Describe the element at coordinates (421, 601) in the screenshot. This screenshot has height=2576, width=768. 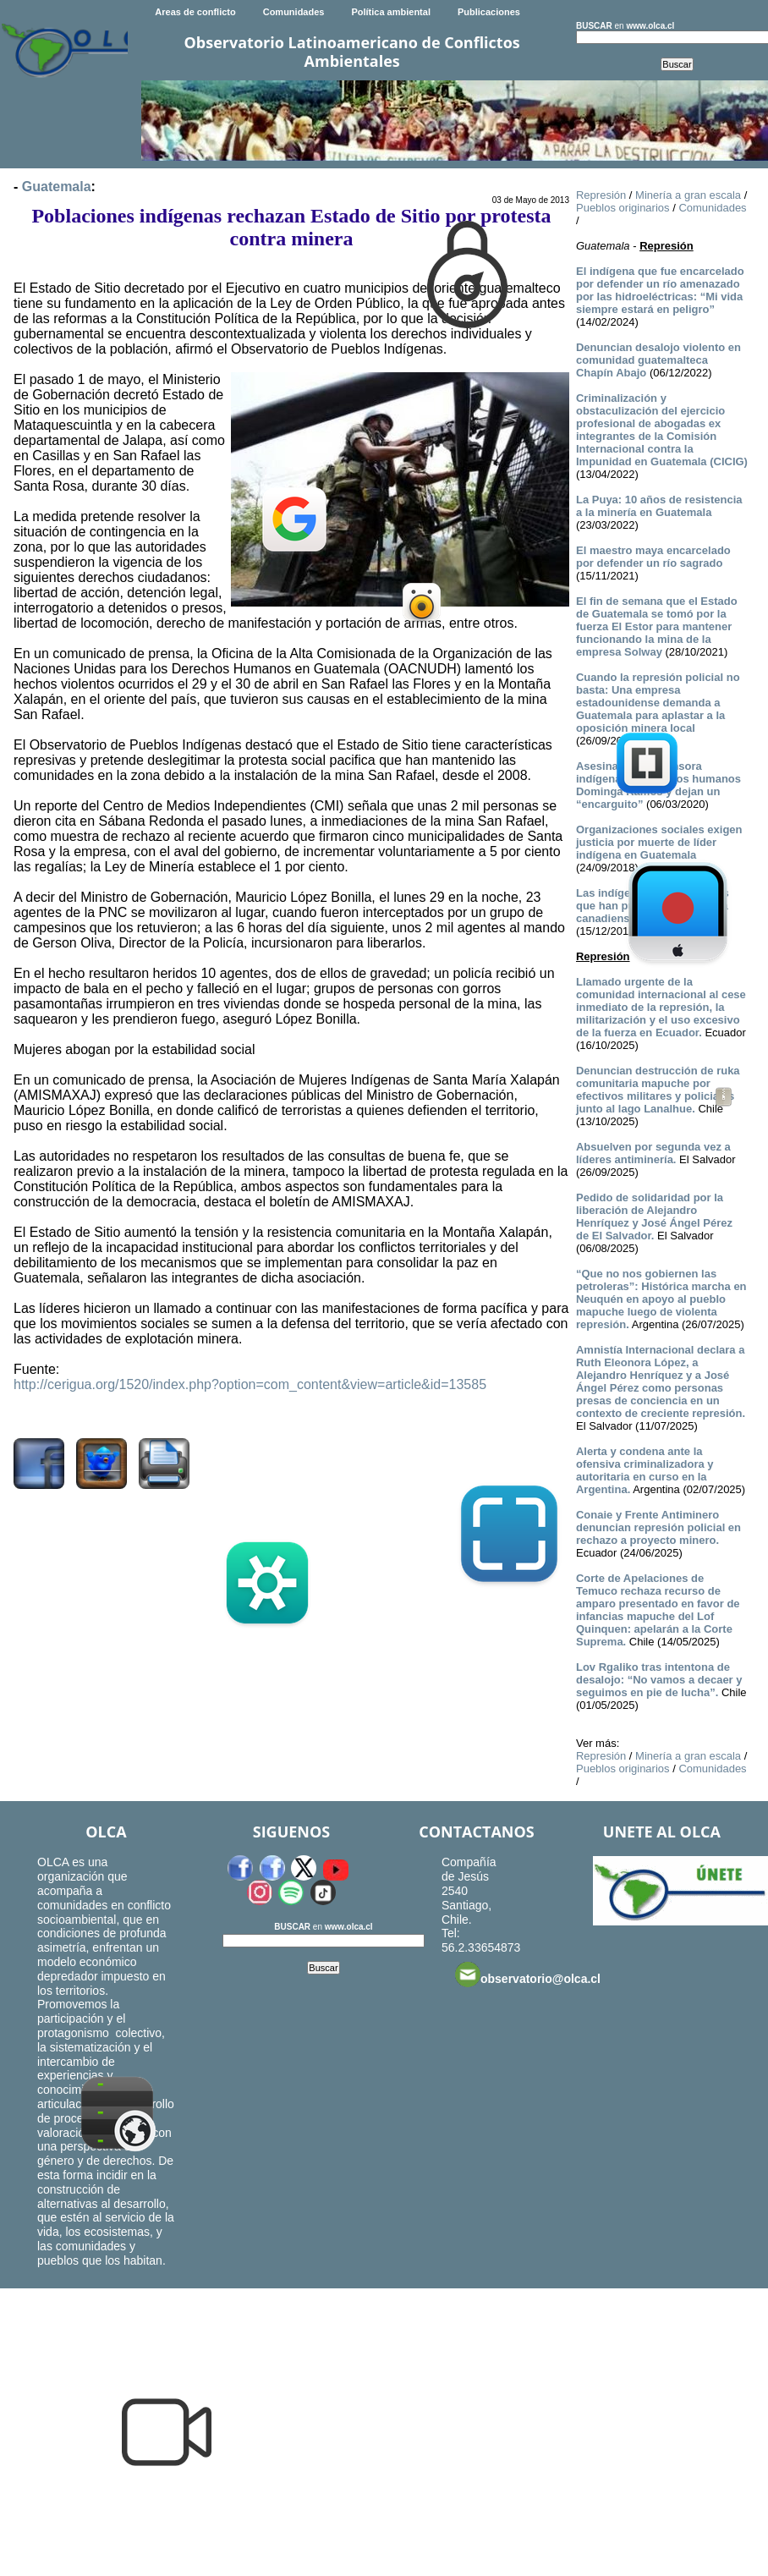
I see `open rhythmbox music player` at that location.